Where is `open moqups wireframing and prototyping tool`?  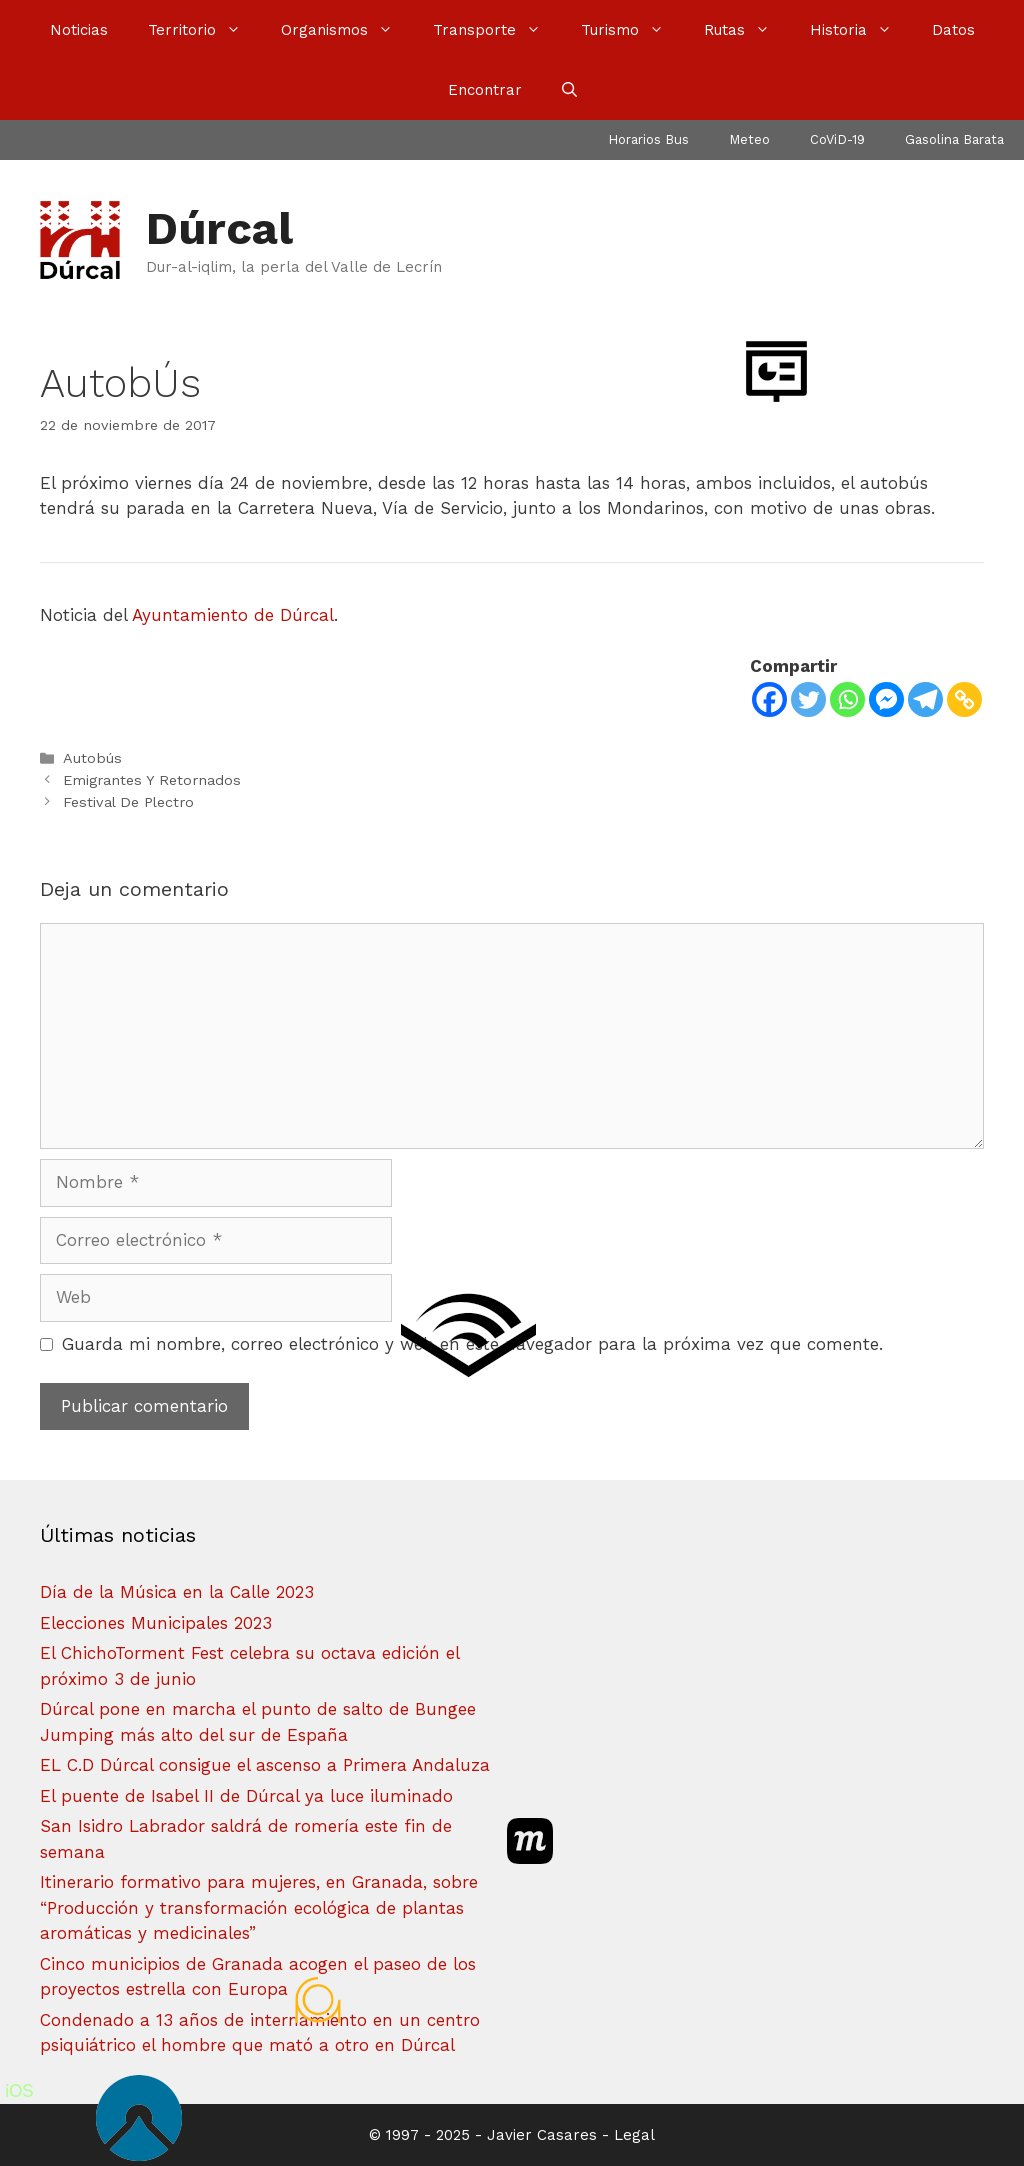
open moqups wireframing and prototyping tool is located at coordinates (530, 1841).